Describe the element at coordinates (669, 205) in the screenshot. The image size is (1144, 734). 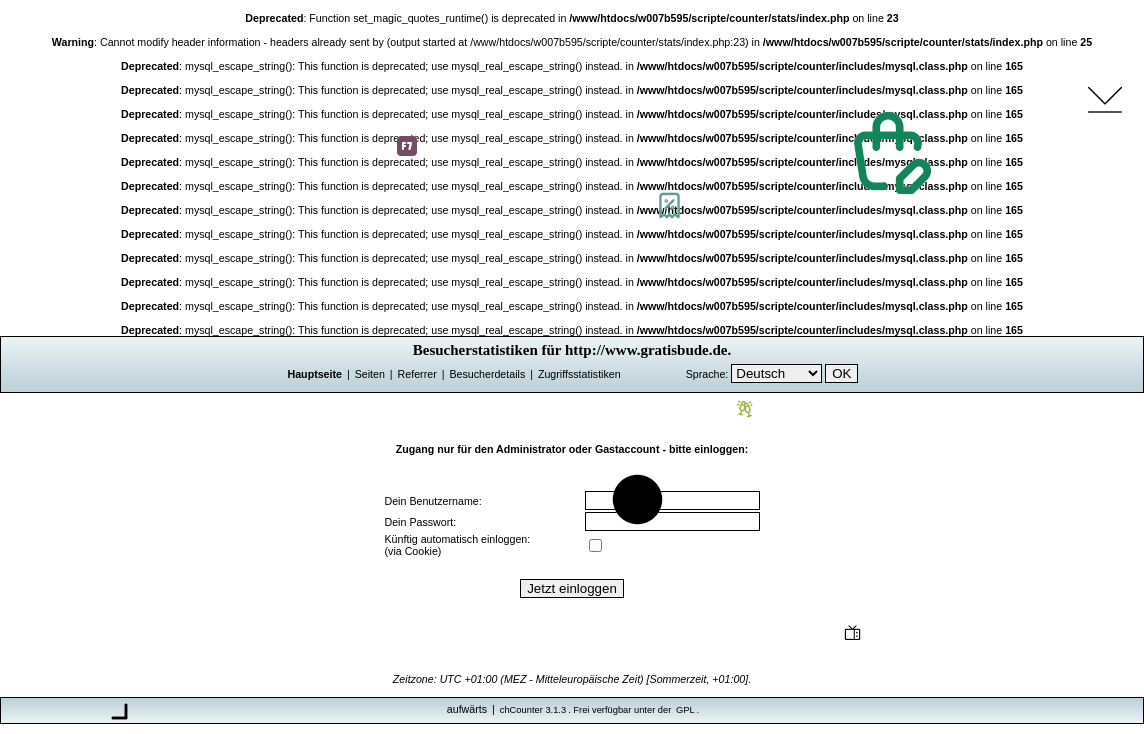
I see `view tax receipt or invoice` at that location.